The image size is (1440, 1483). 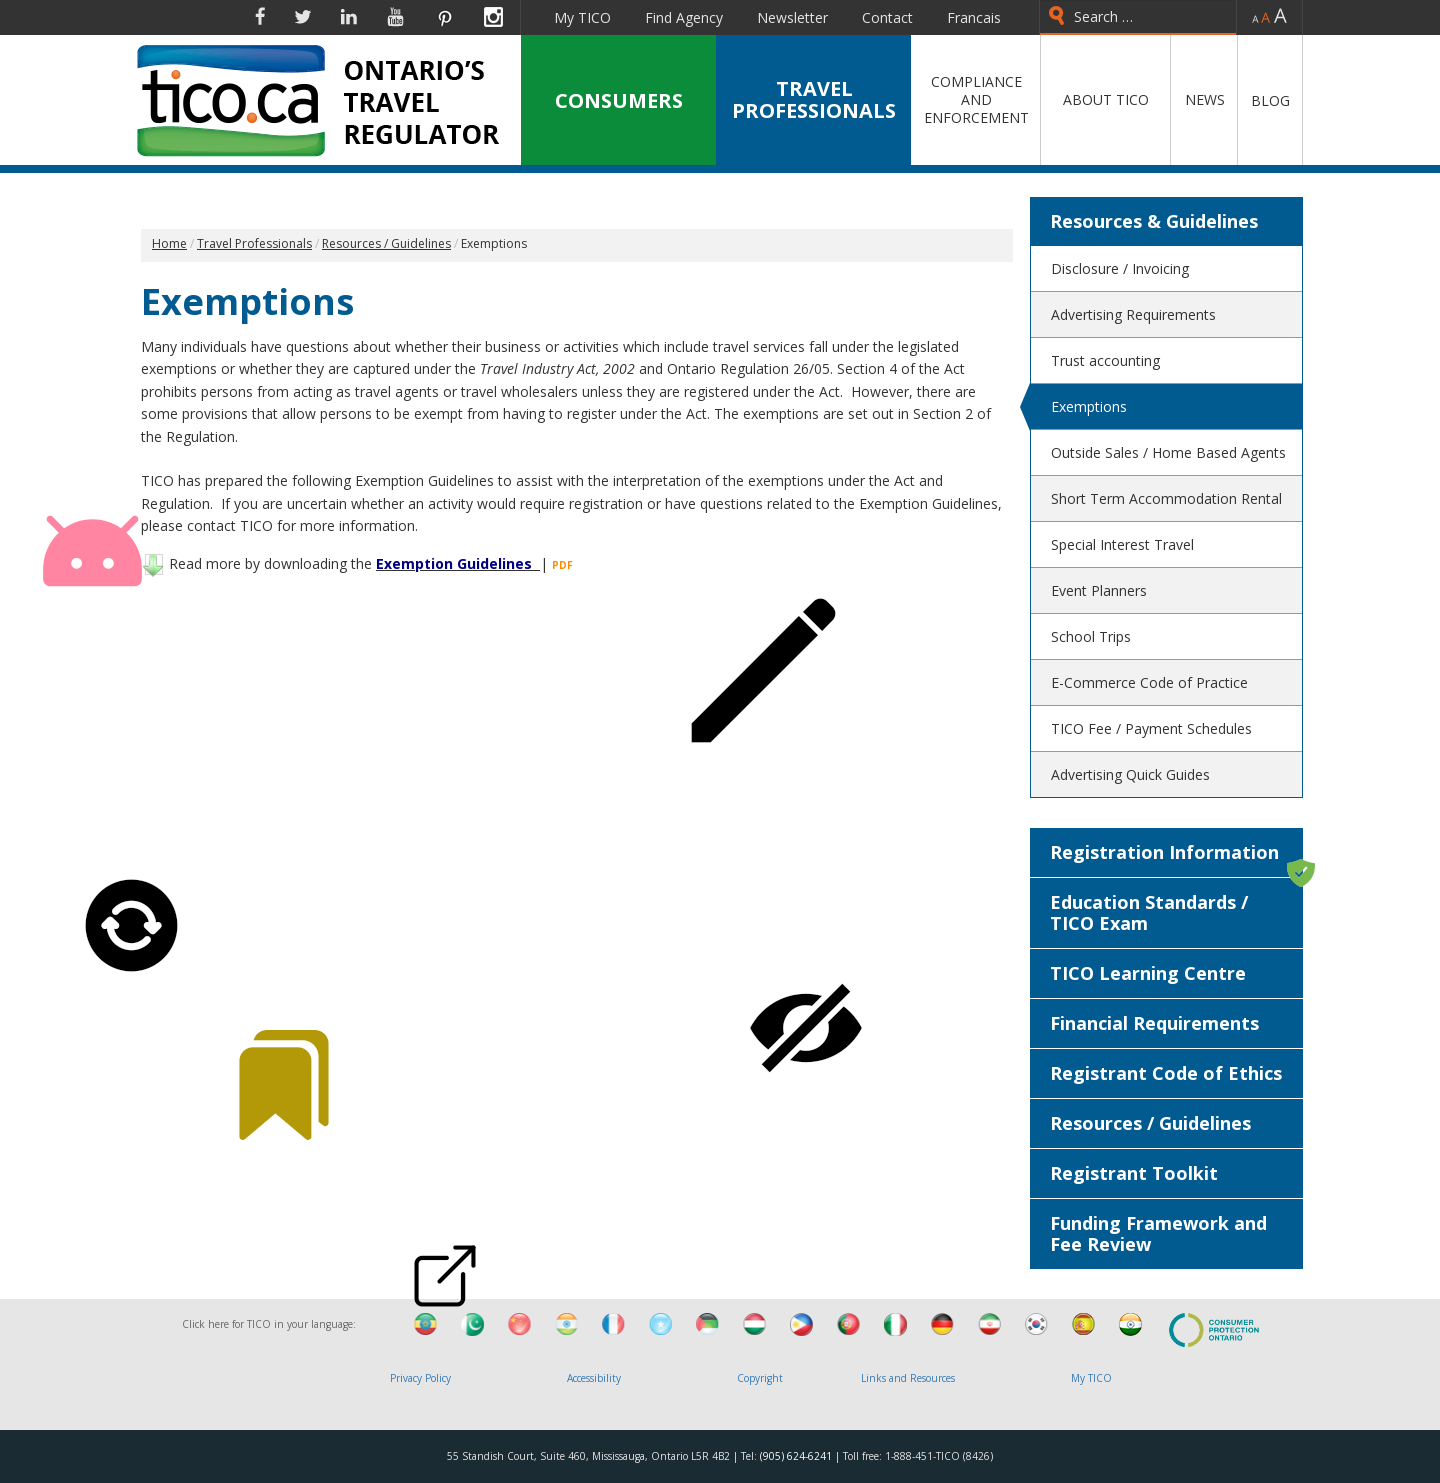 What do you see at coordinates (763, 670) in the screenshot?
I see `edit content or settings` at bounding box center [763, 670].